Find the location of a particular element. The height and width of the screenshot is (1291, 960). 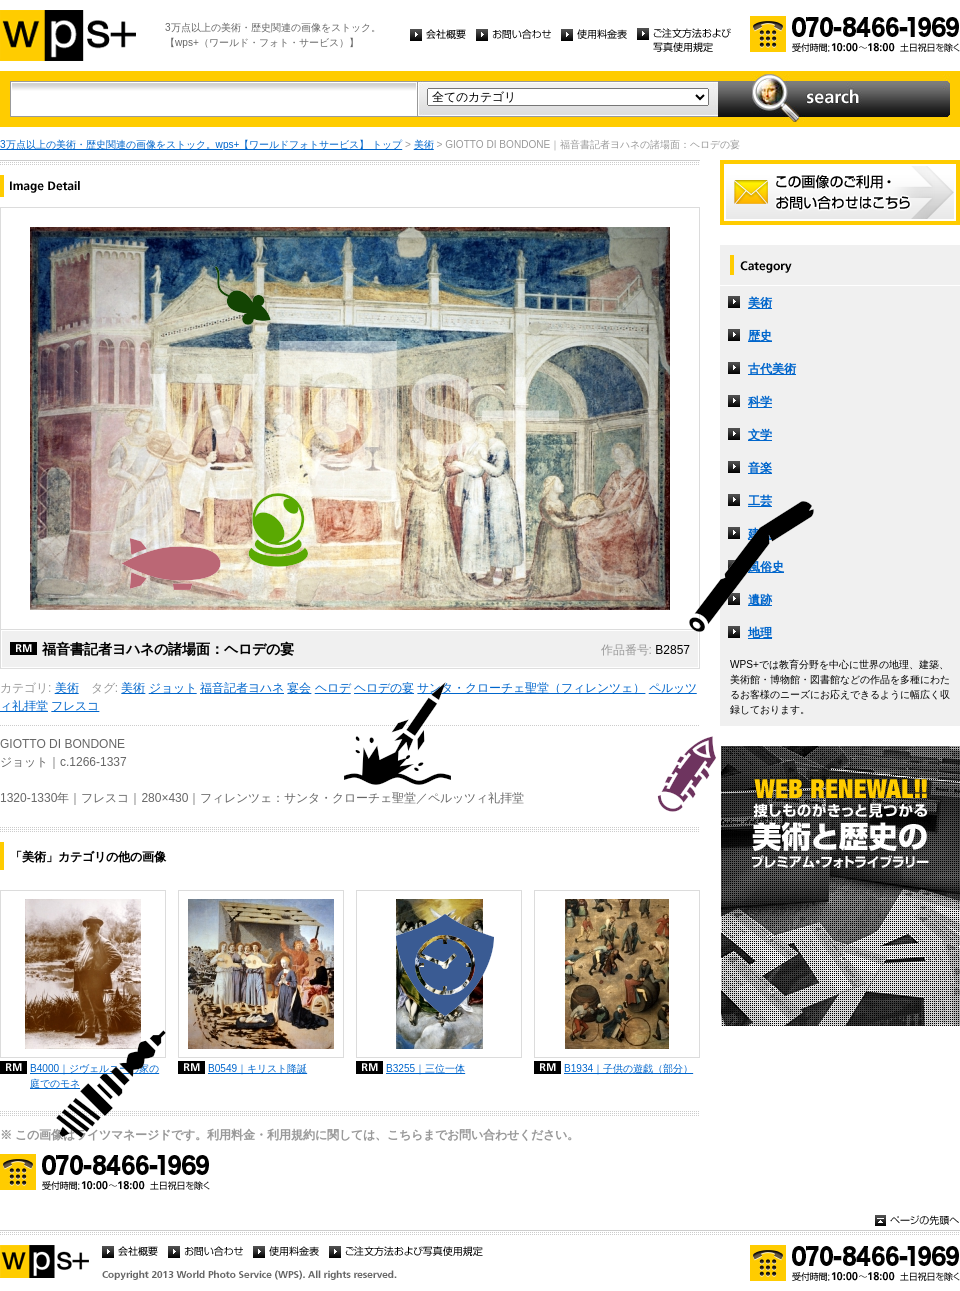

view engine or vehicle diagnostics is located at coordinates (111, 1084).